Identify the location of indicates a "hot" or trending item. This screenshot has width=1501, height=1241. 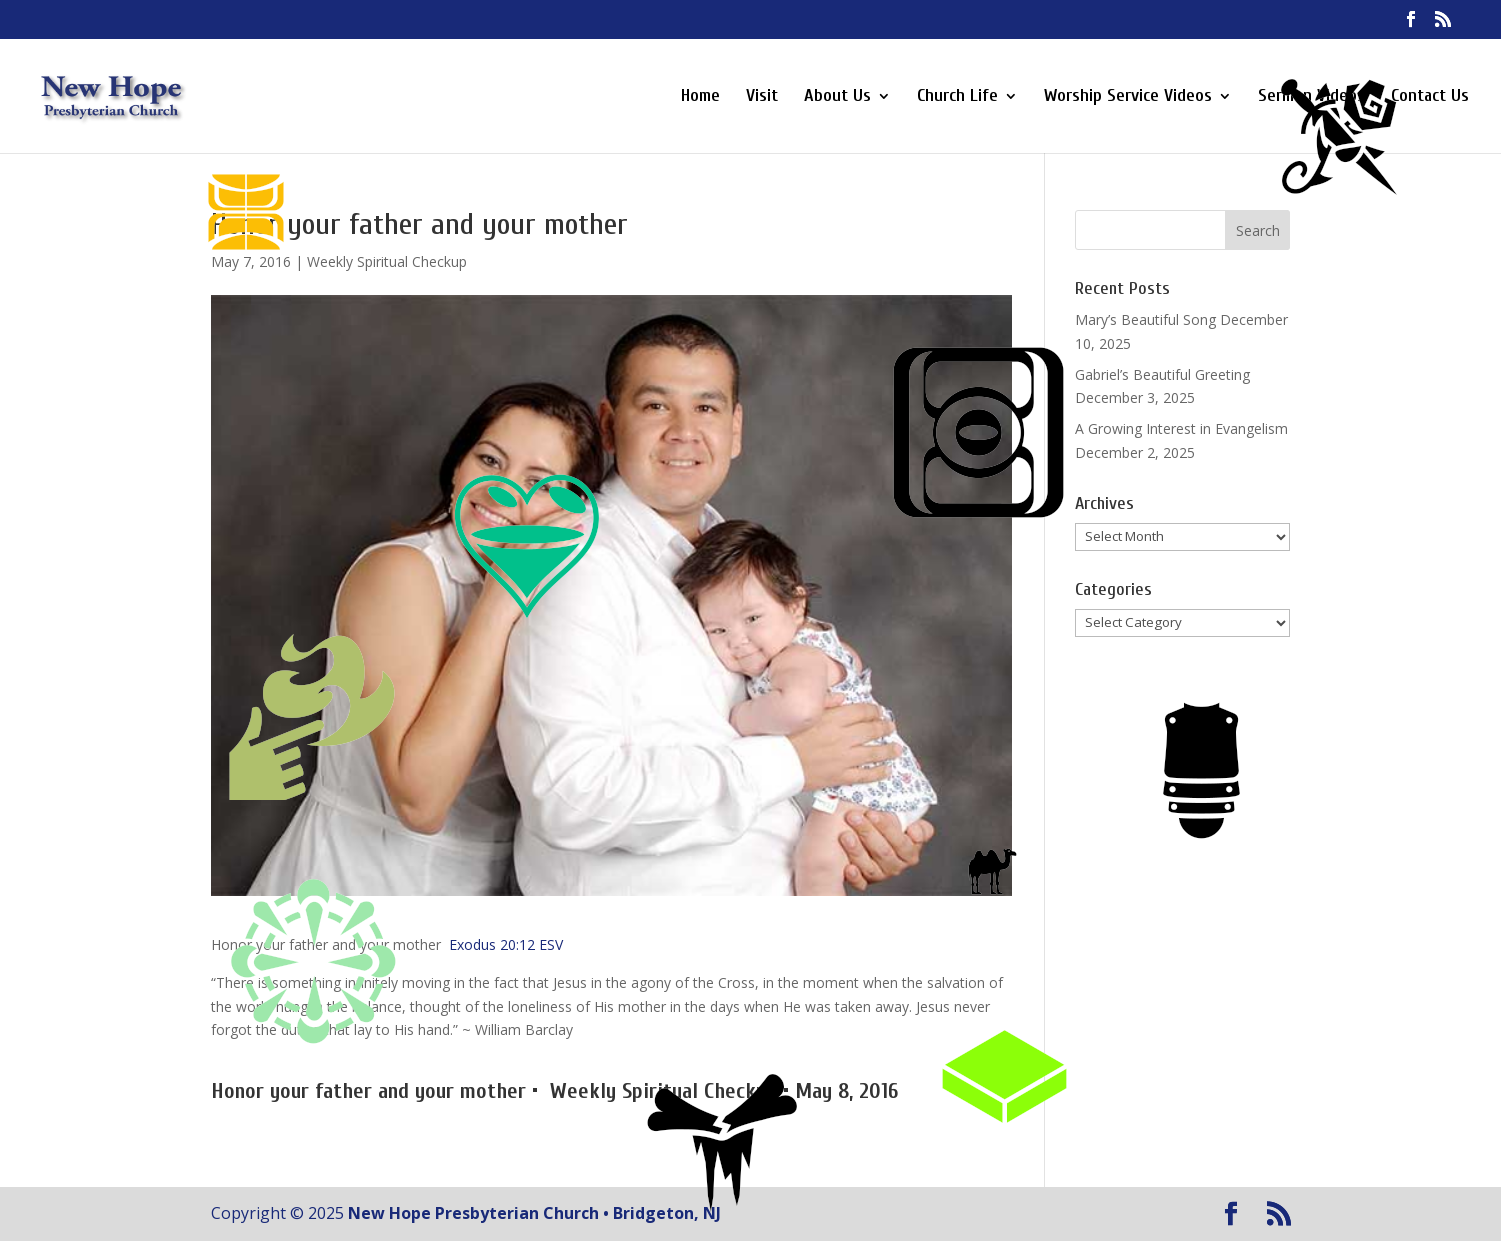
(311, 717).